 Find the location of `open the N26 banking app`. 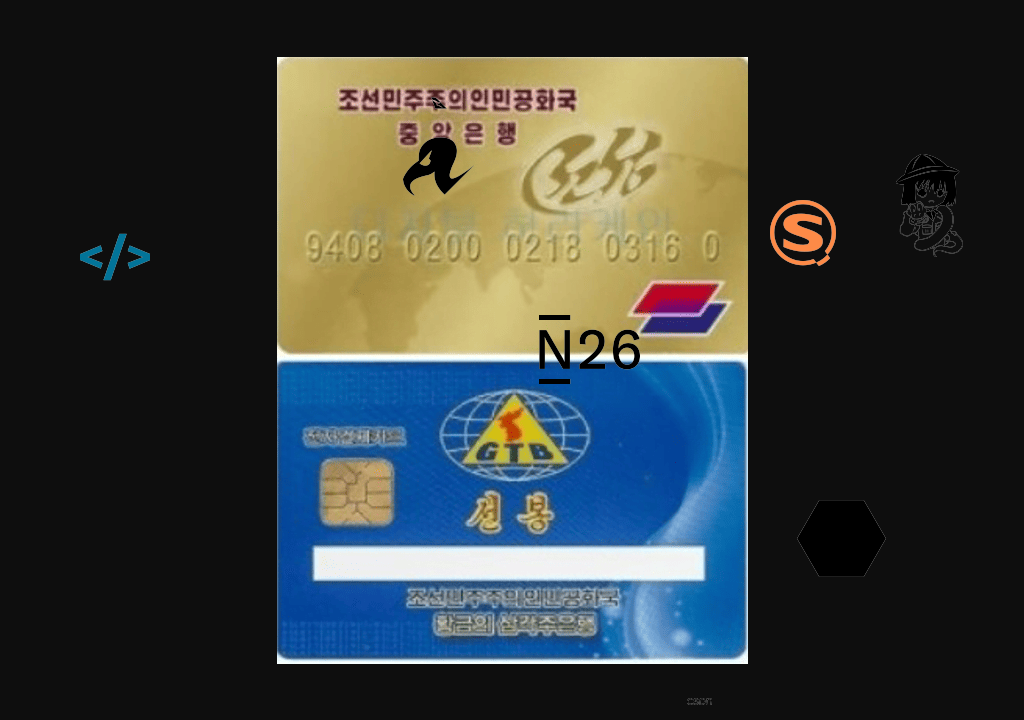

open the N26 banking app is located at coordinates (589, 349).